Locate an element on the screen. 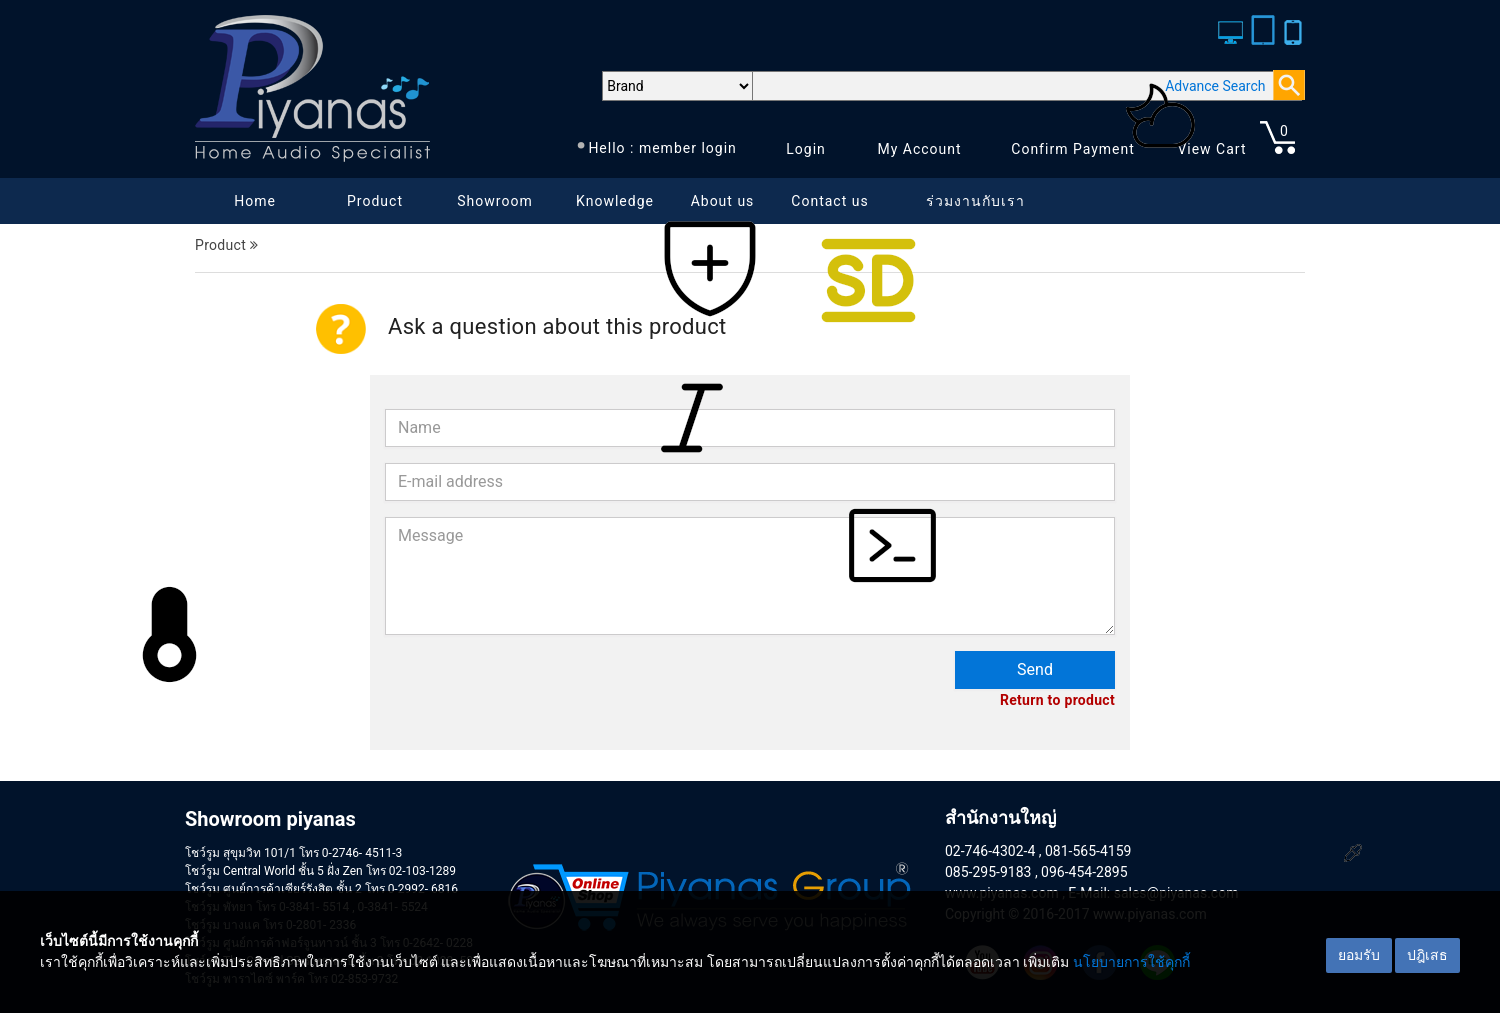 The image size is (1500, 1013). indicates standard definition video quality is located at coordinates (868, 280).